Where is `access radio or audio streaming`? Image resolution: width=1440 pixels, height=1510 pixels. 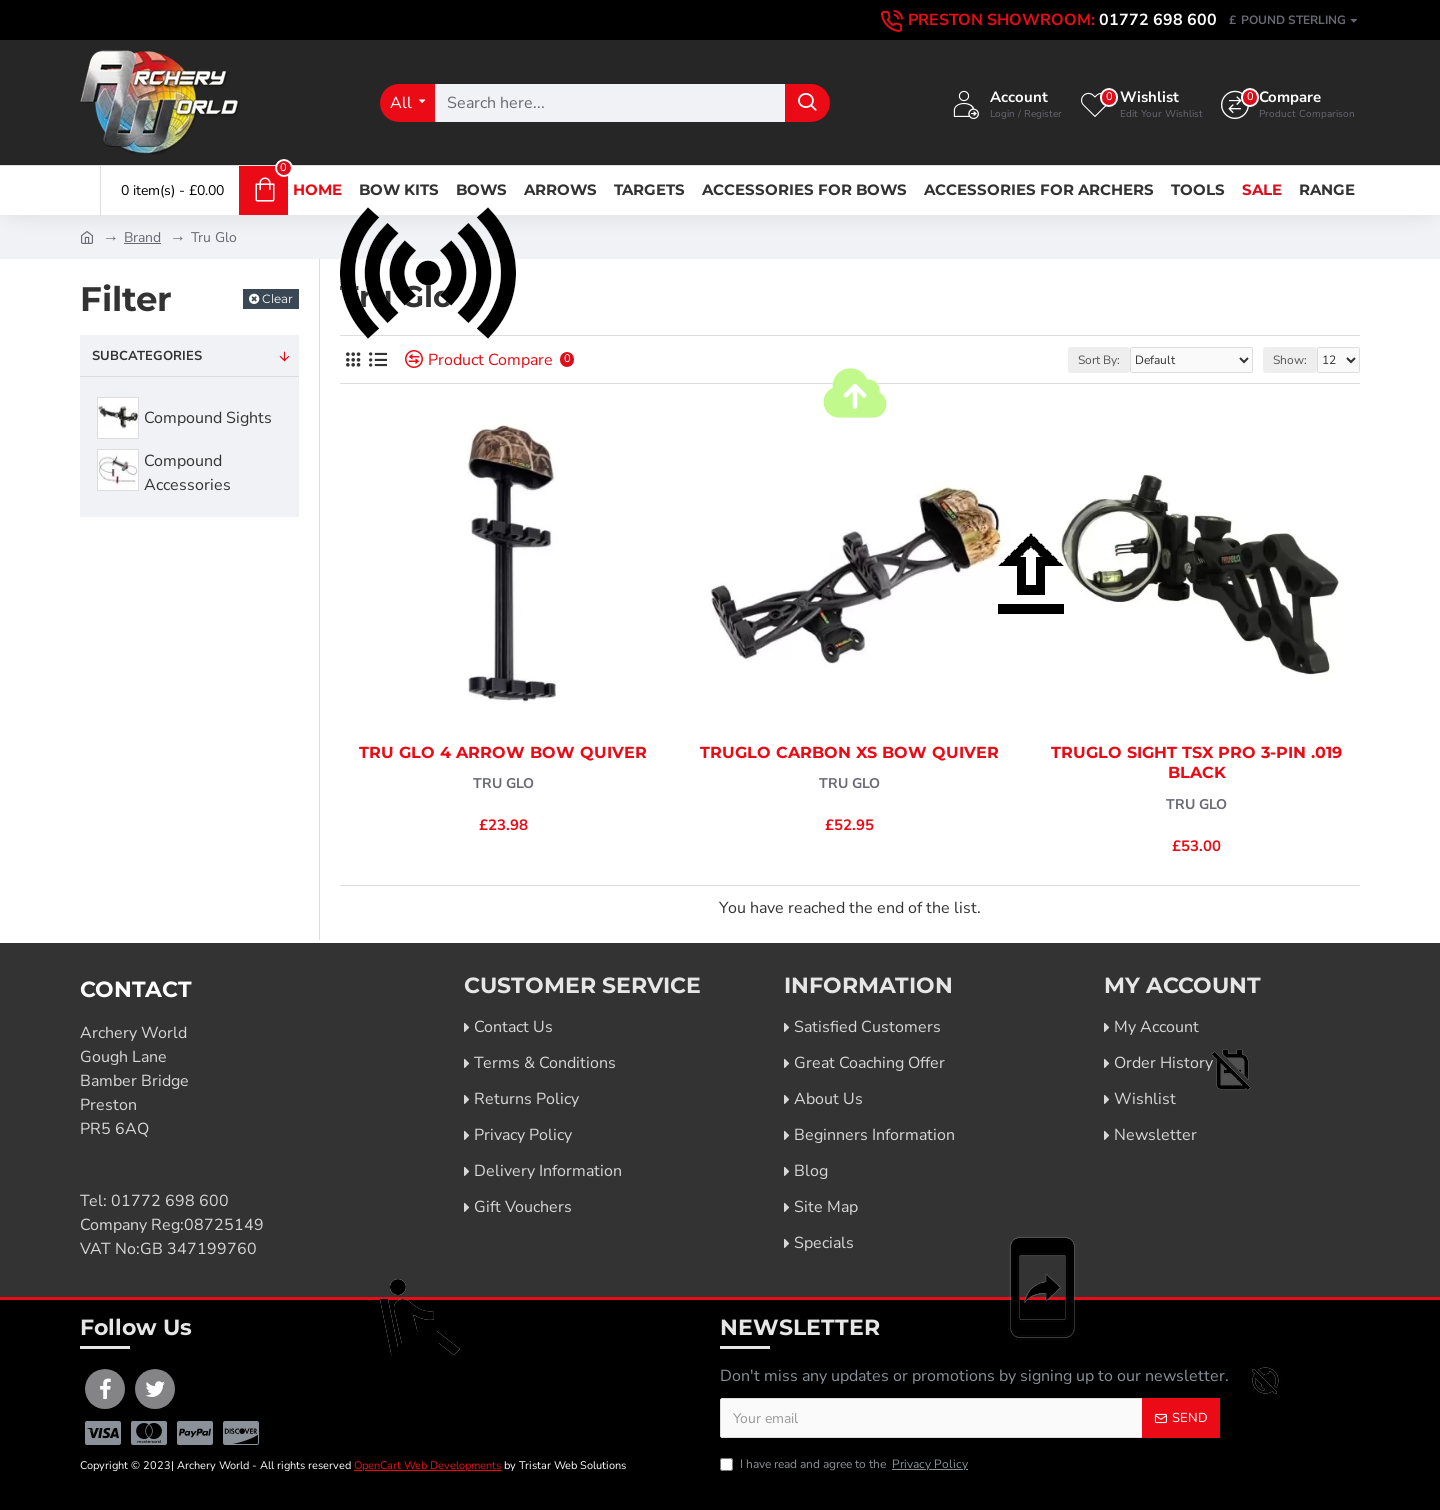 access radio or audio streaming is located at coordinates (428, 273).